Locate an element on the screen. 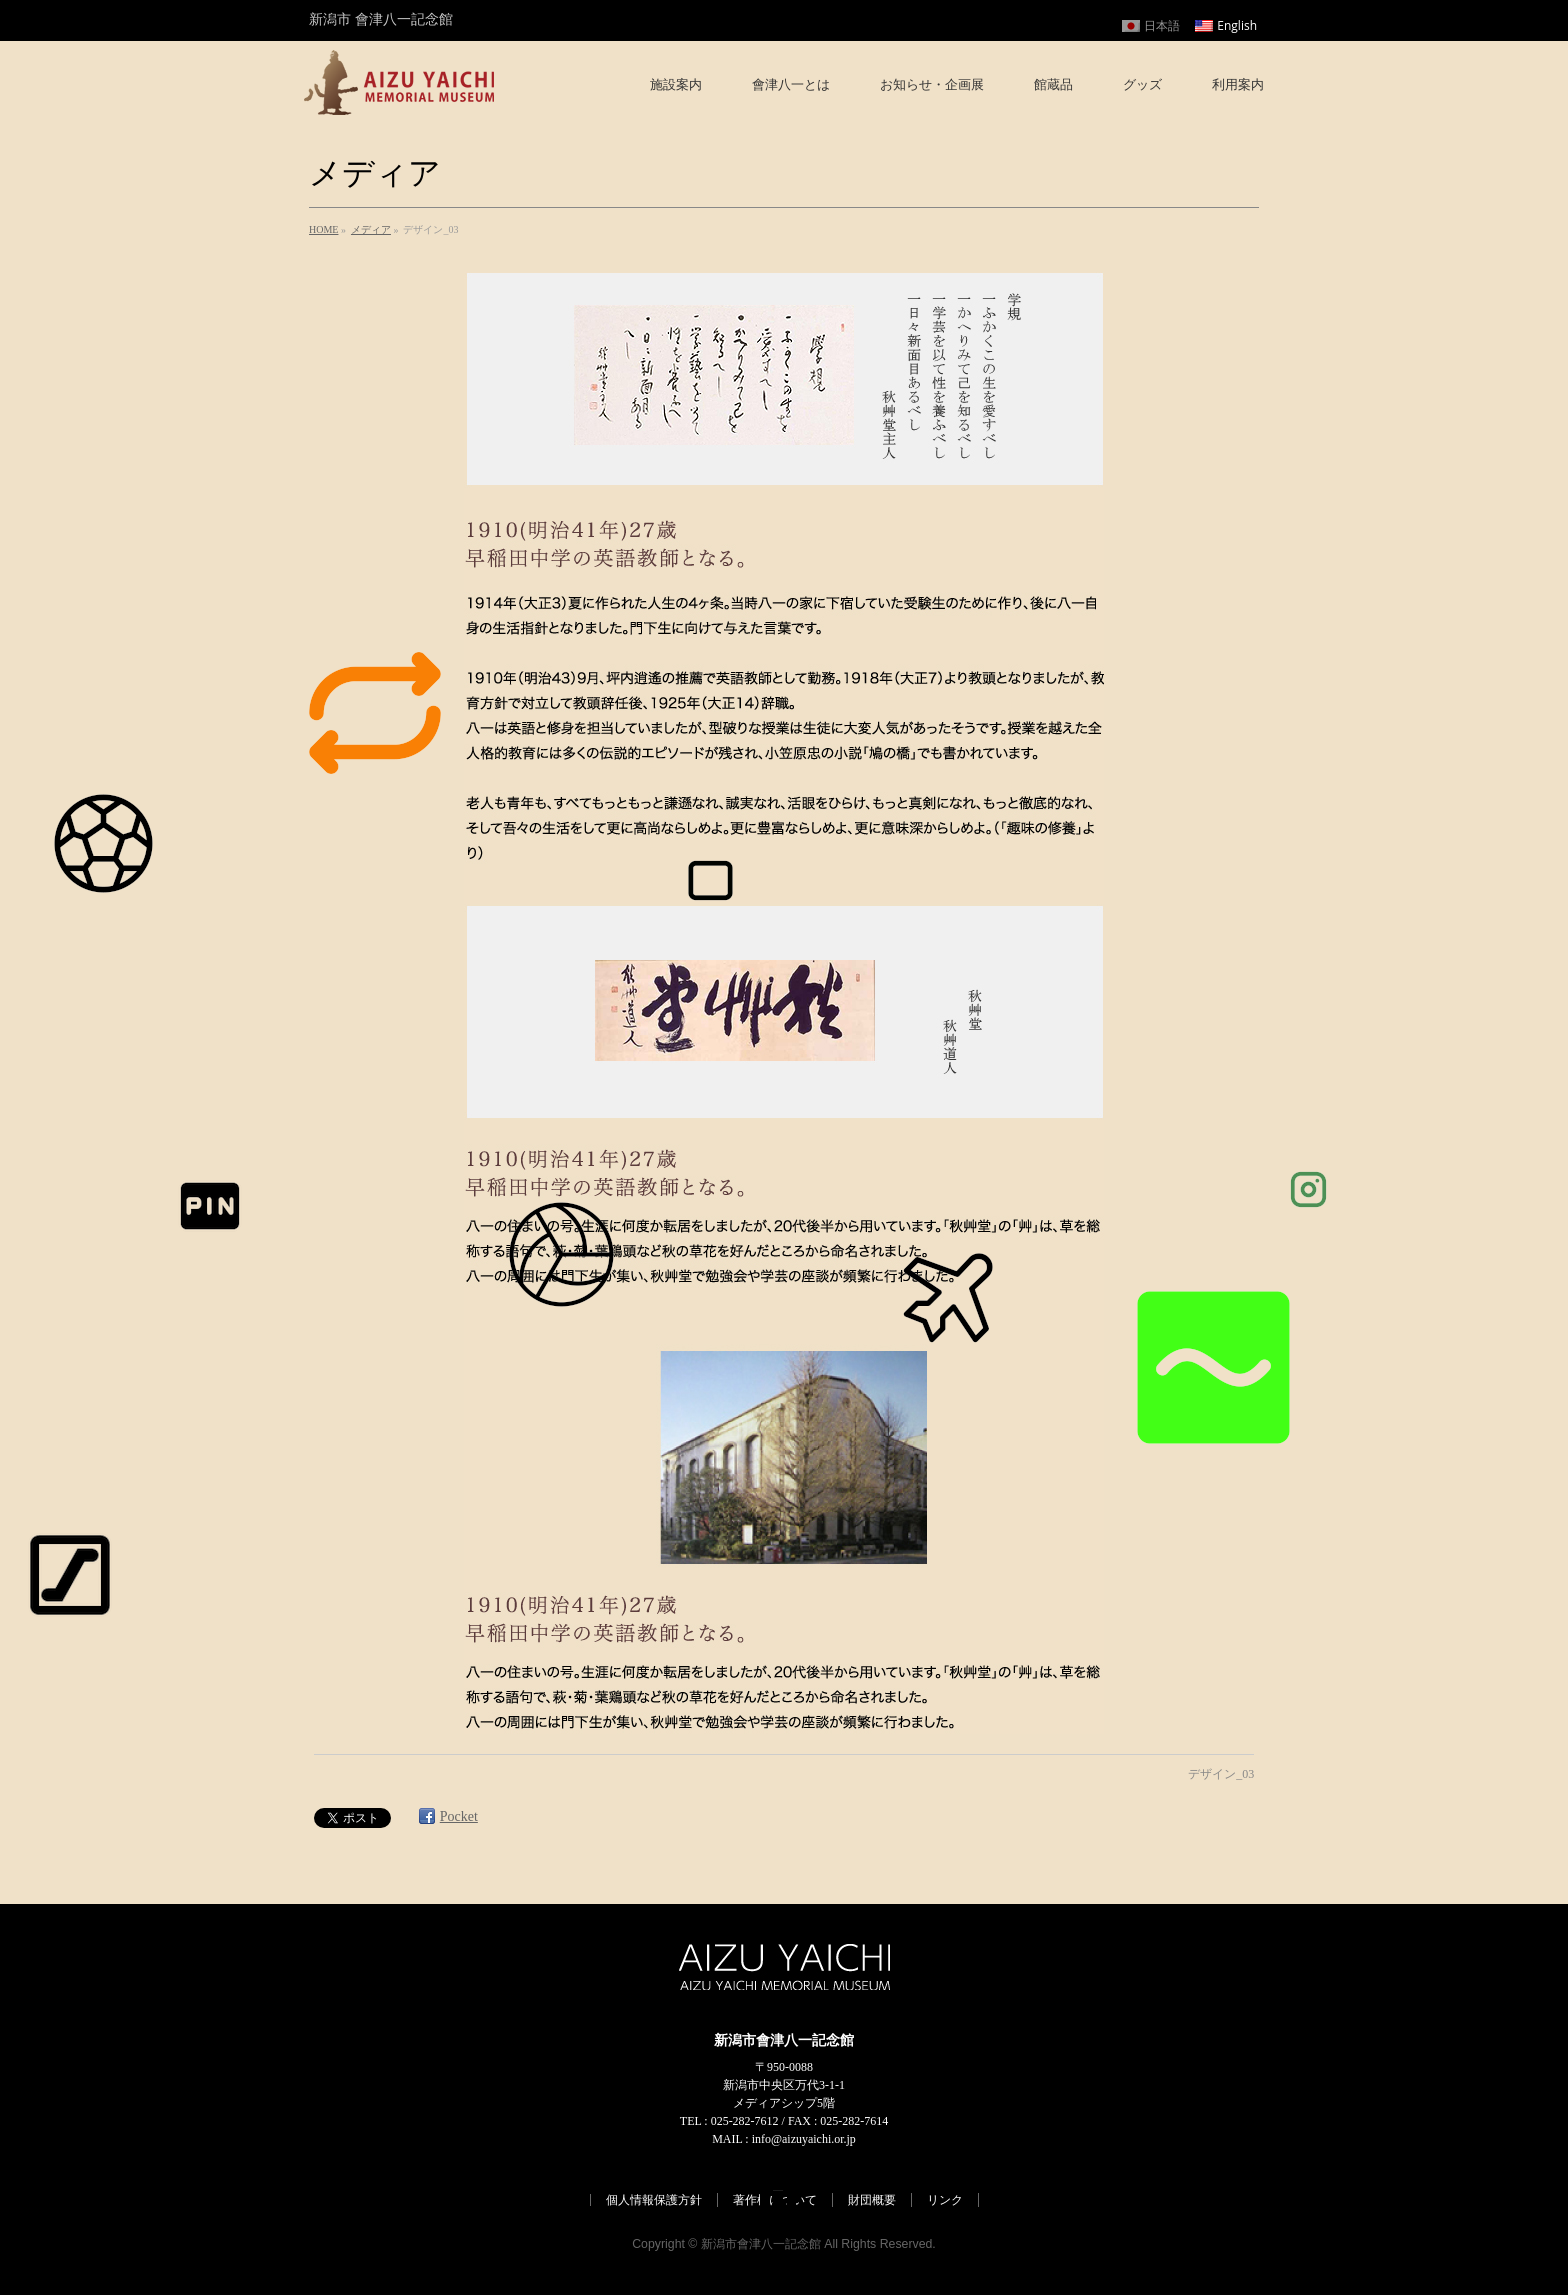  view data in table format is located at coordinates (777, 2194).